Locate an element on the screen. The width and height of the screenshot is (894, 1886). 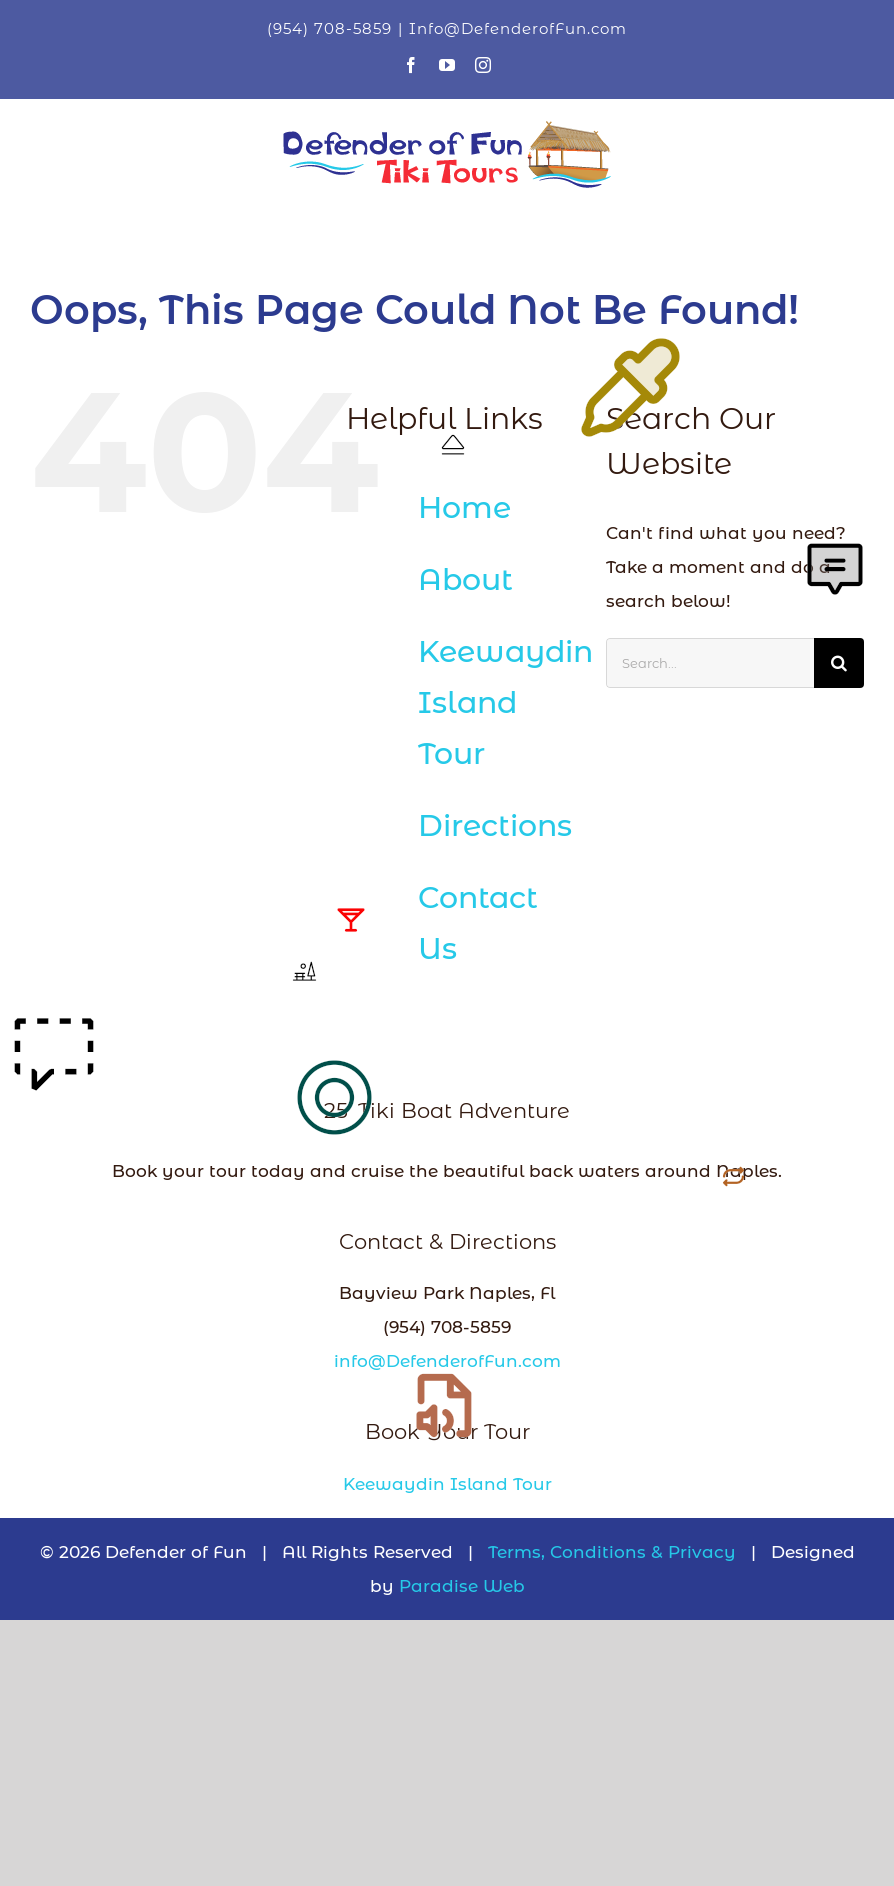
open an audio file is located at coordinates (444, 1405).